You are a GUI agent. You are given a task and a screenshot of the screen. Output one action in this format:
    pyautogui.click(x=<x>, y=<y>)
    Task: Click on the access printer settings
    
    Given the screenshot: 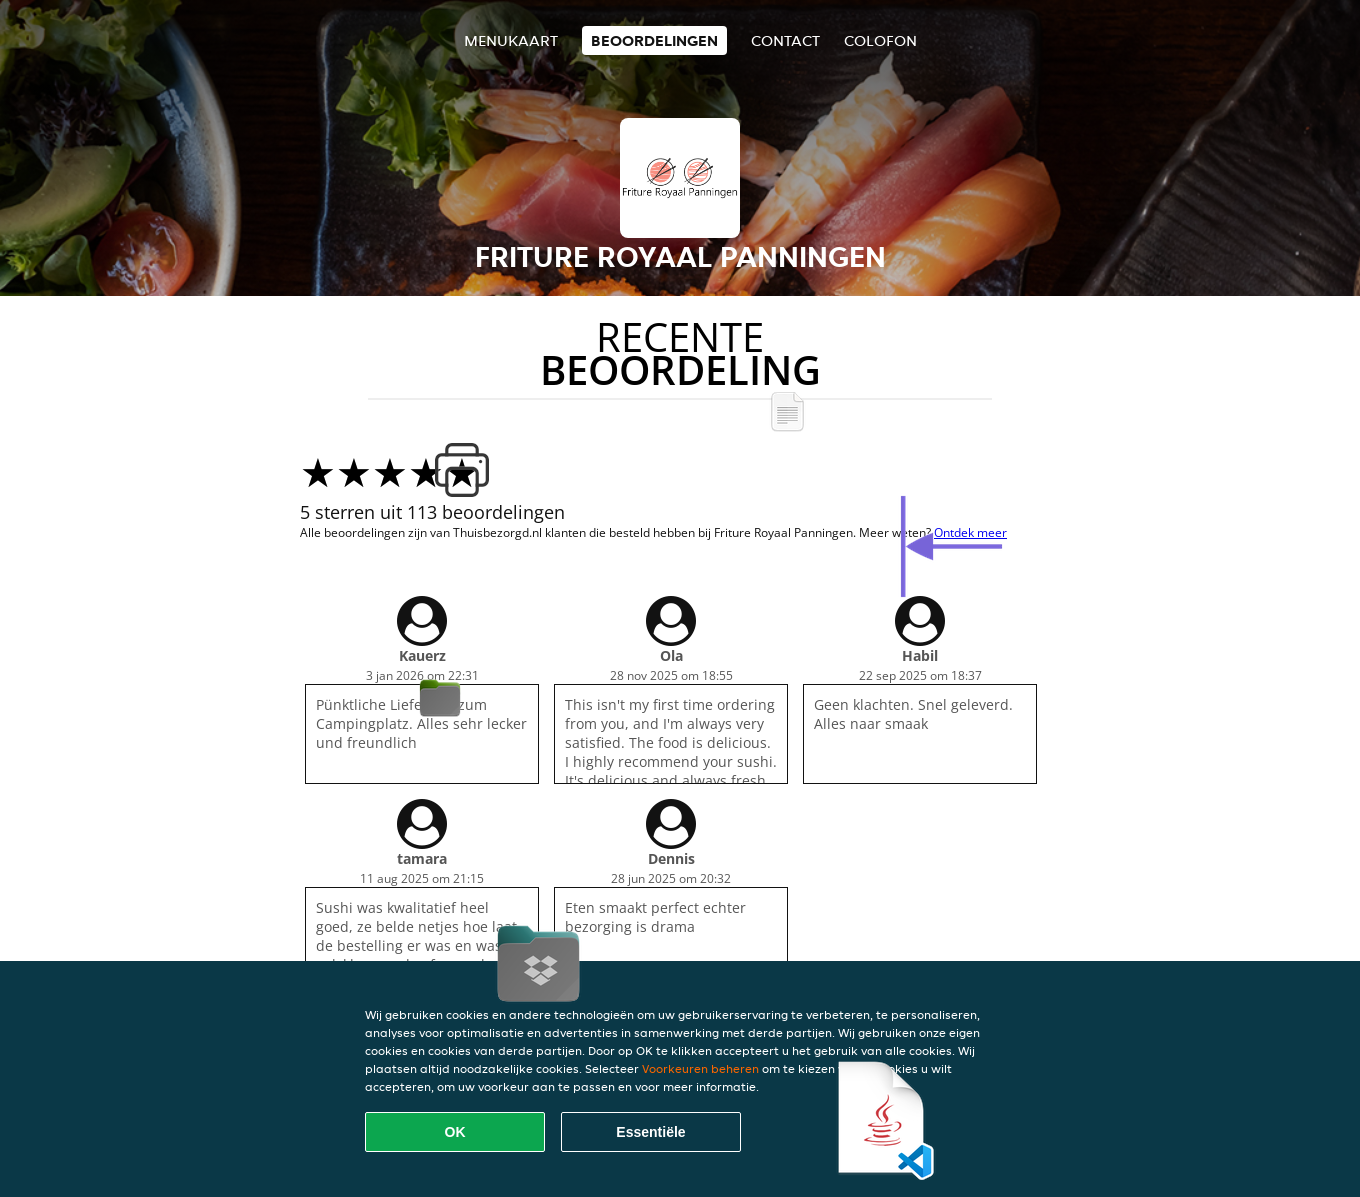 What is the action you would take?
    pyautogui.click(x=462, y=470)
    